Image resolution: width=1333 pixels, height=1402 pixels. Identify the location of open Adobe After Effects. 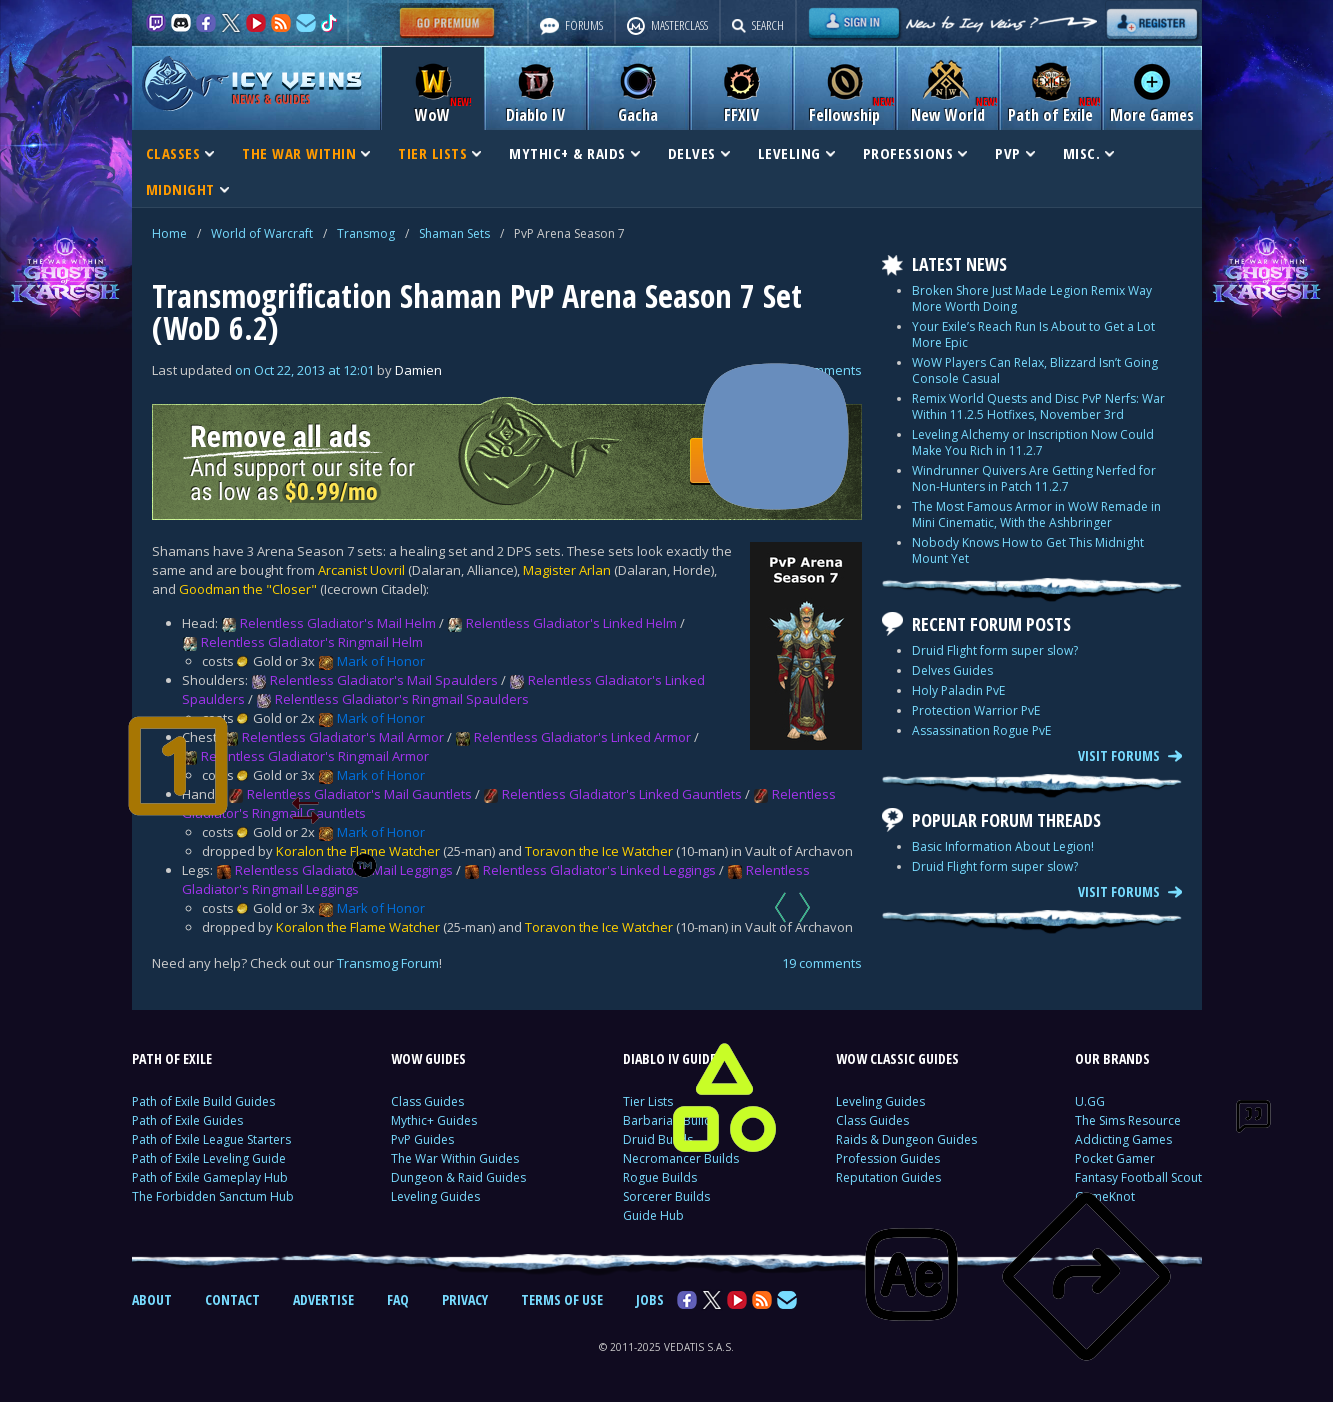
(911, 1274).